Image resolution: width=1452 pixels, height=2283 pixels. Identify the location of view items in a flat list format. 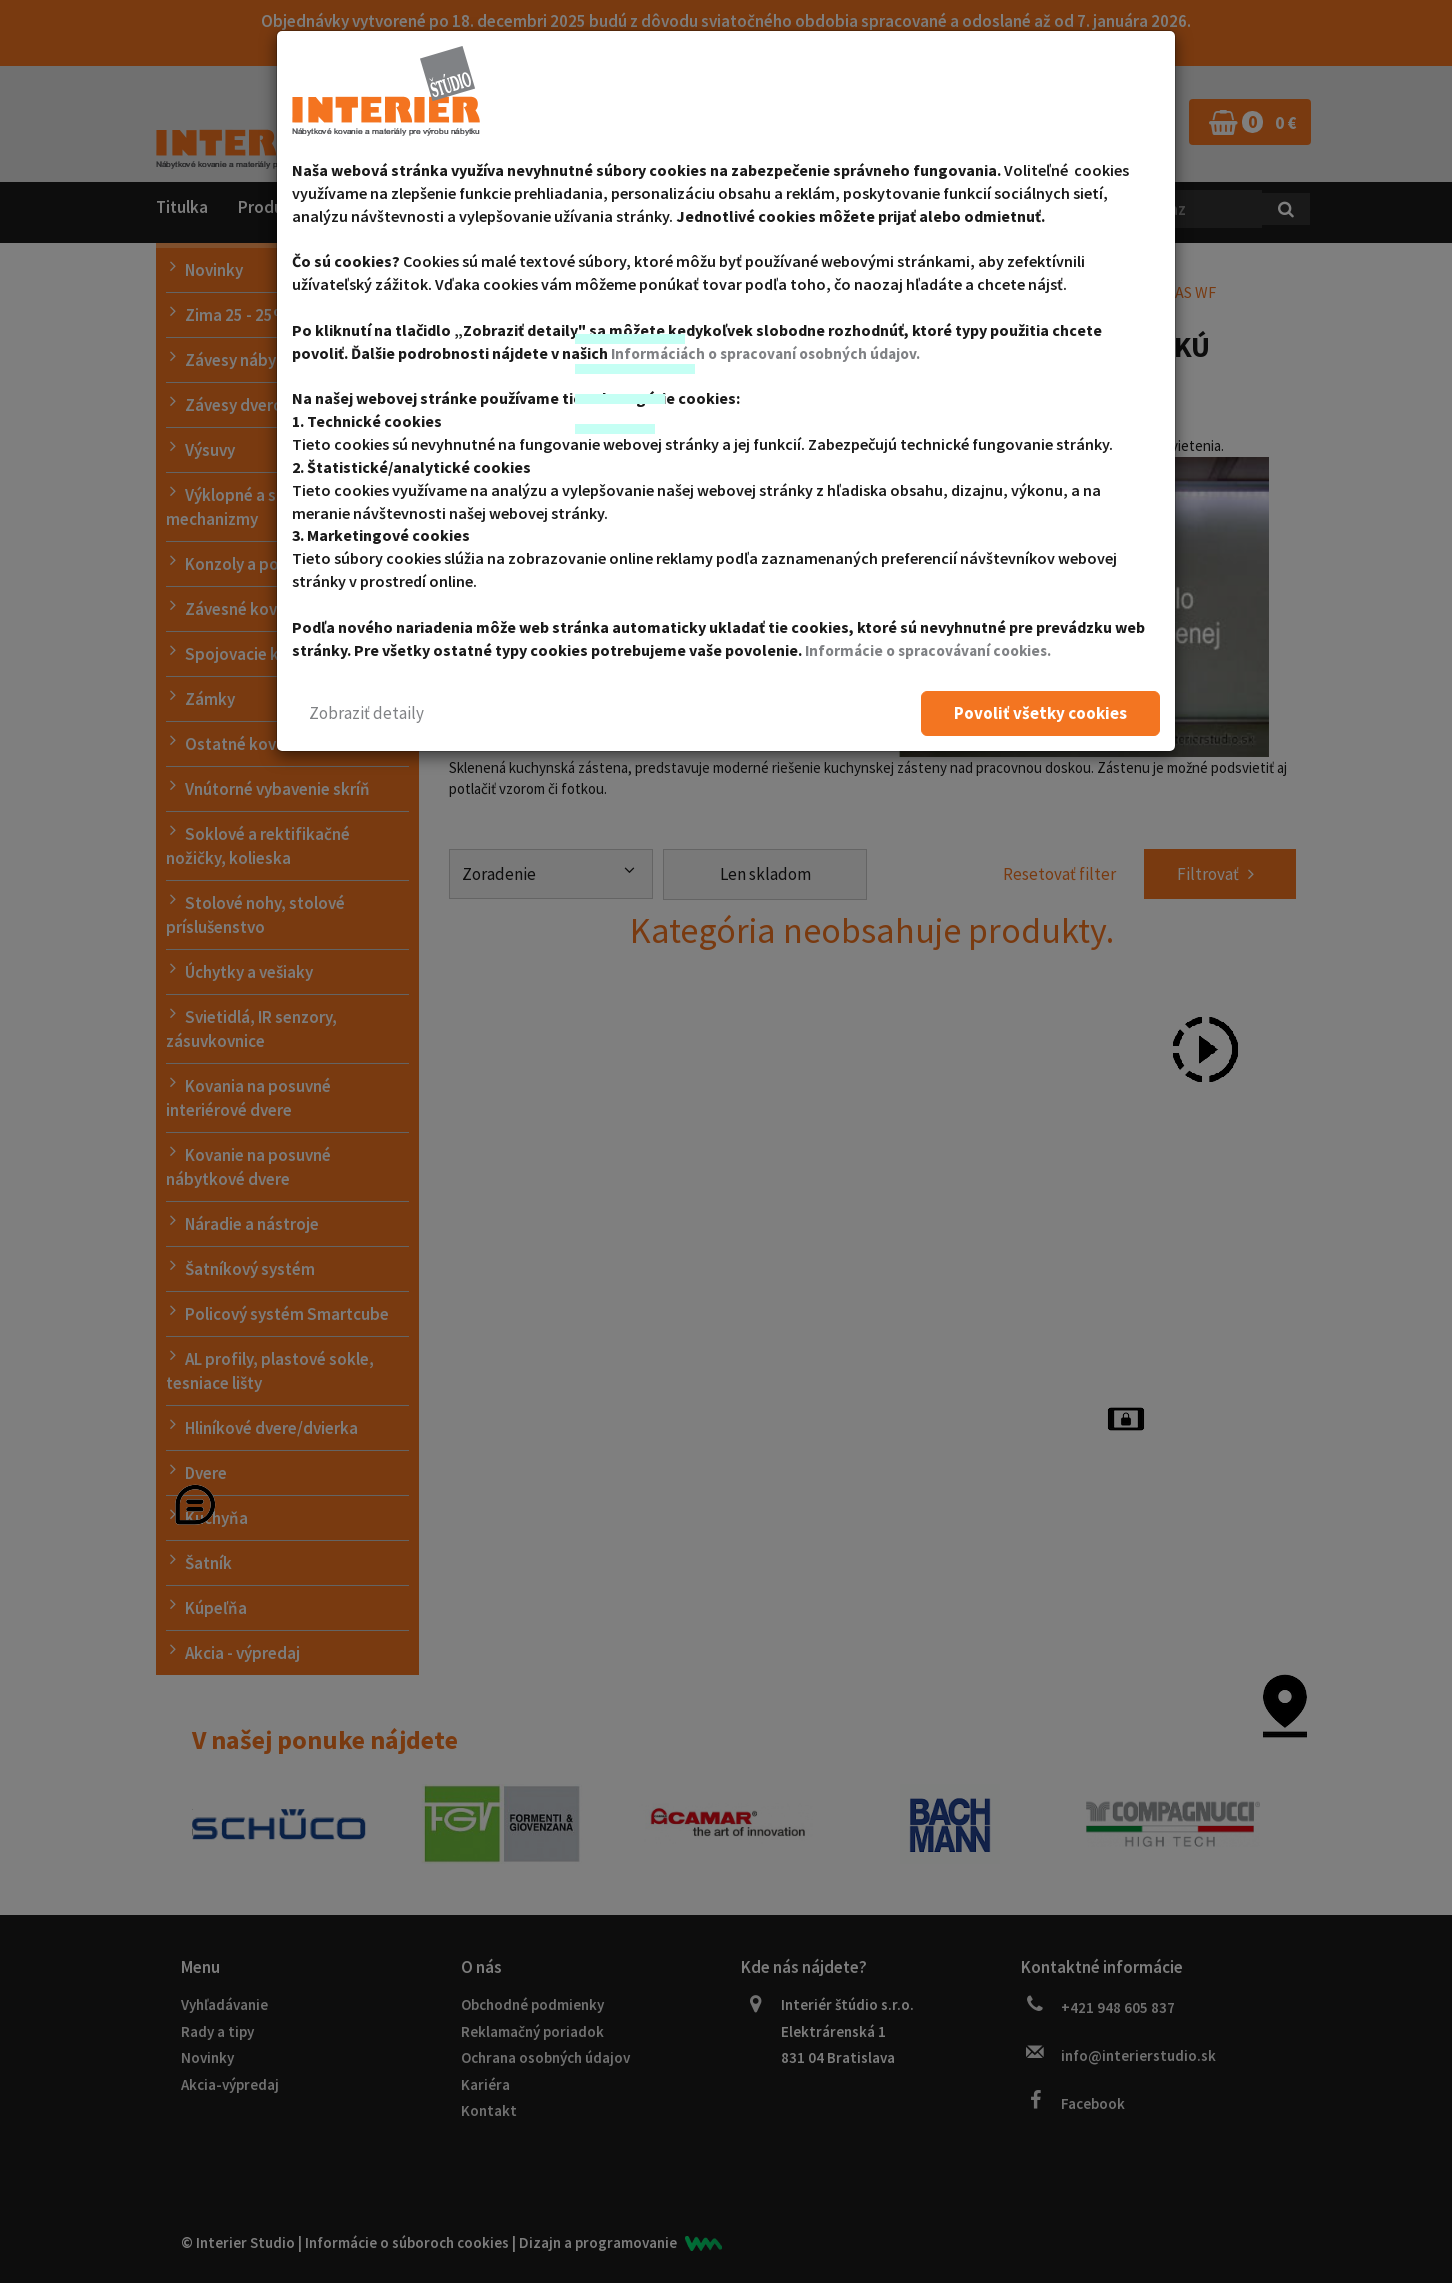
(635, 384).